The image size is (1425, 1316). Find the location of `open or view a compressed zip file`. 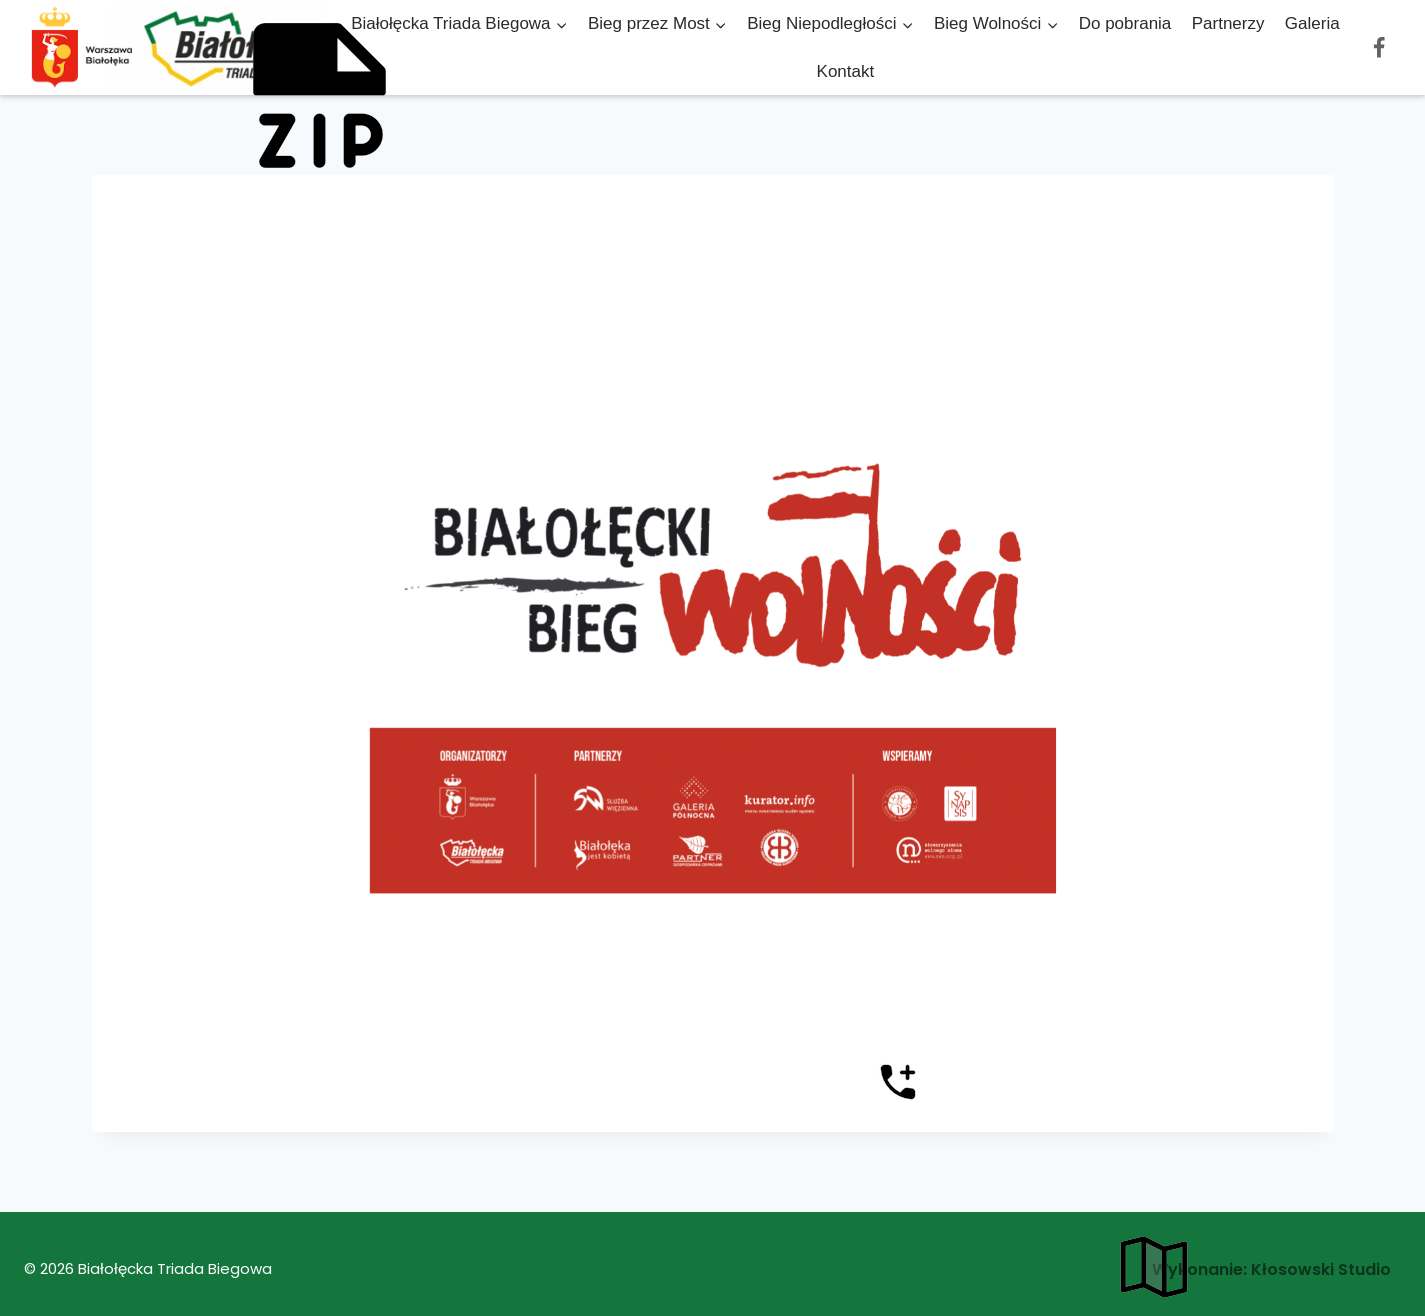

open or view a compressed zip file is located at coordinates (319, 101).